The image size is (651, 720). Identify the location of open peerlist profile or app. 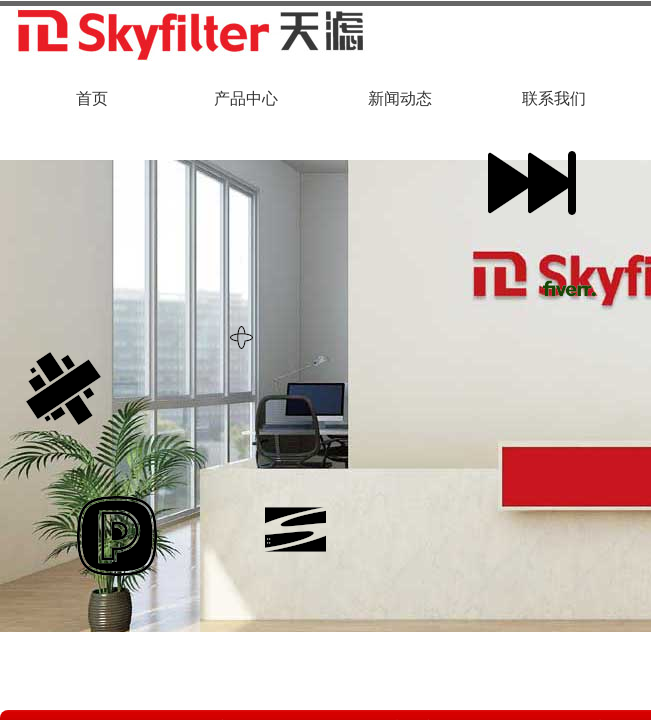
(117, 536).